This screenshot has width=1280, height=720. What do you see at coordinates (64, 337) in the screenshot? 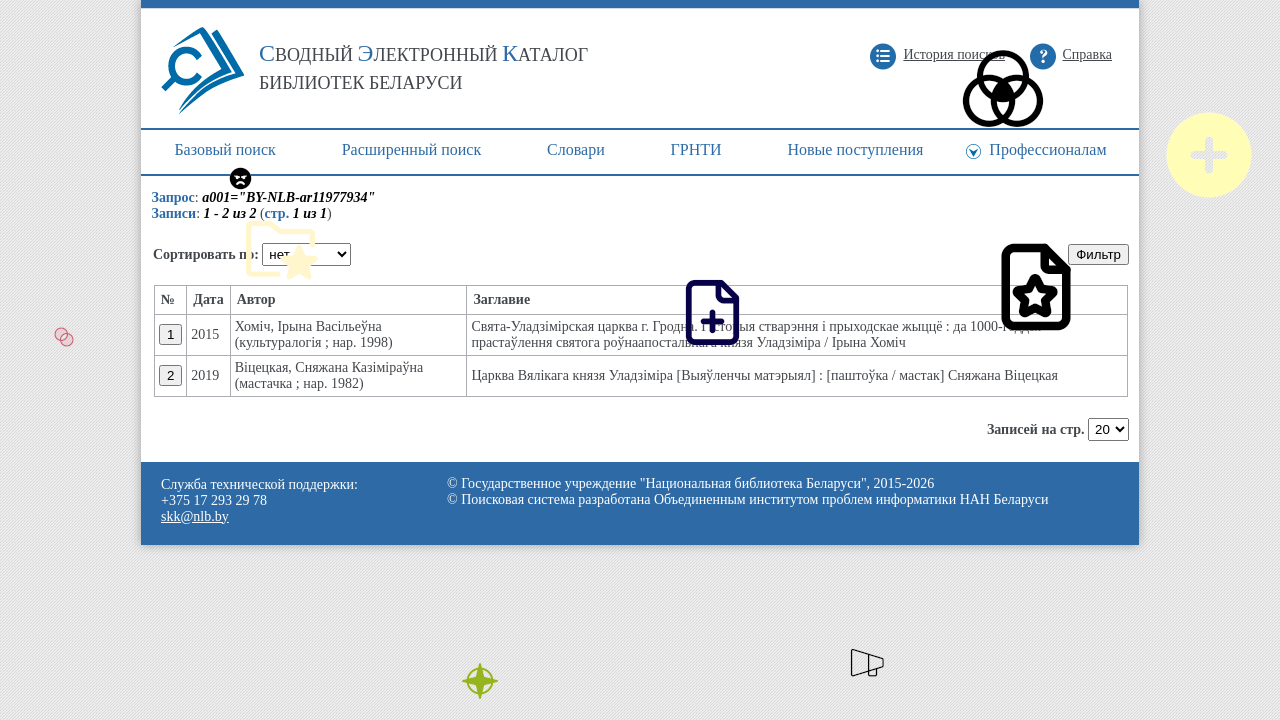
I see `exclude overlapping elements from selection` at bounding box center [64, 337].